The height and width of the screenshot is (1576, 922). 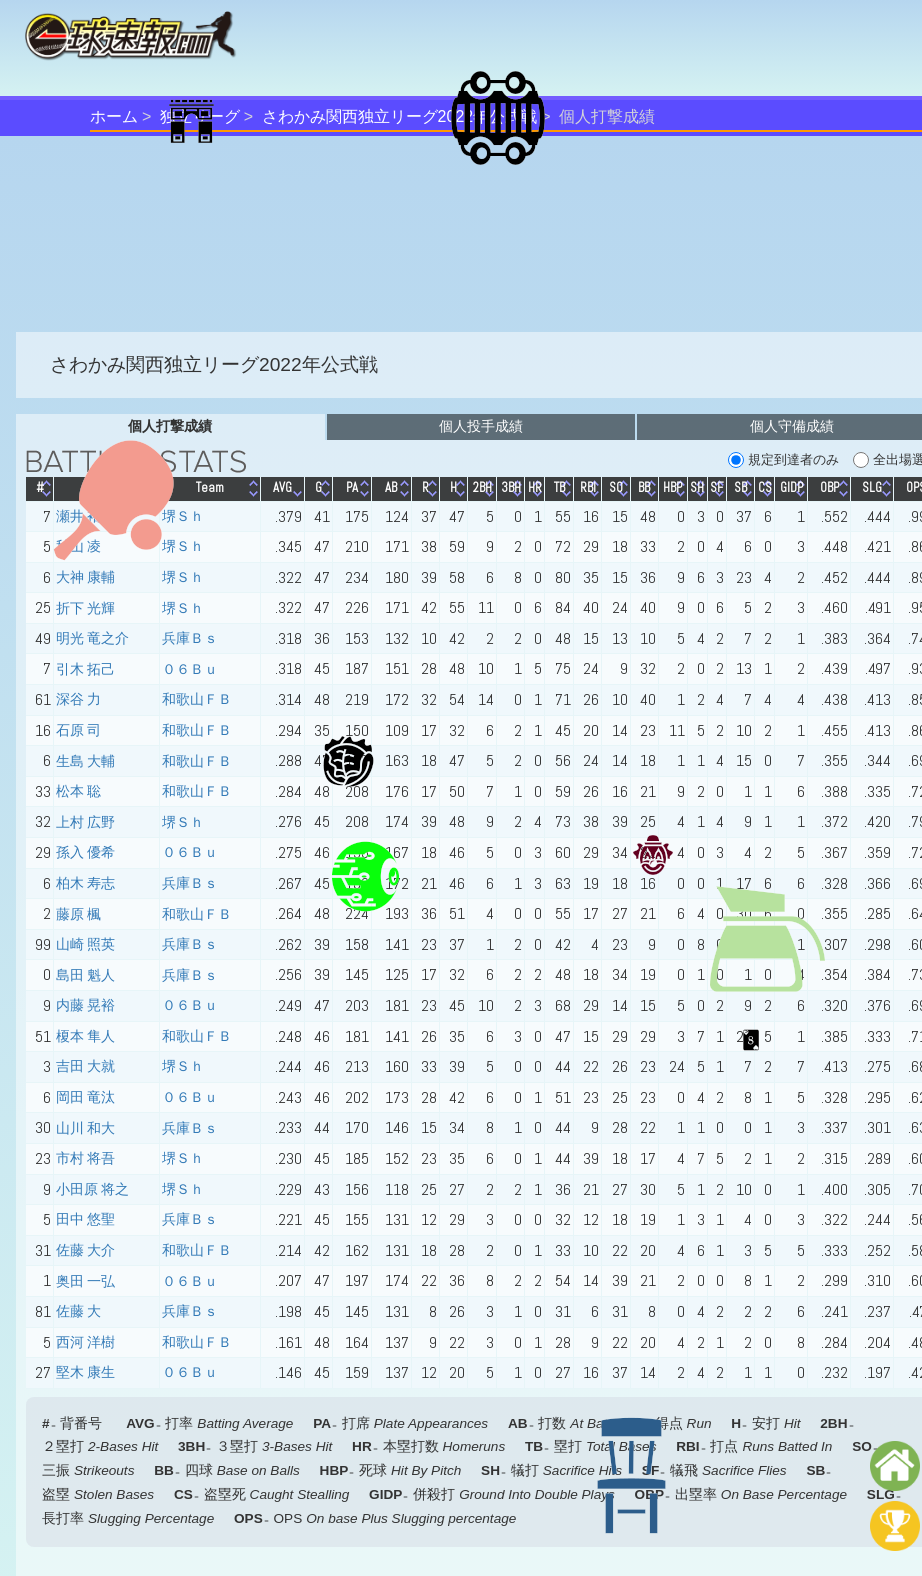 I want to click on select clown or jester character, so click(x=653, y=855).